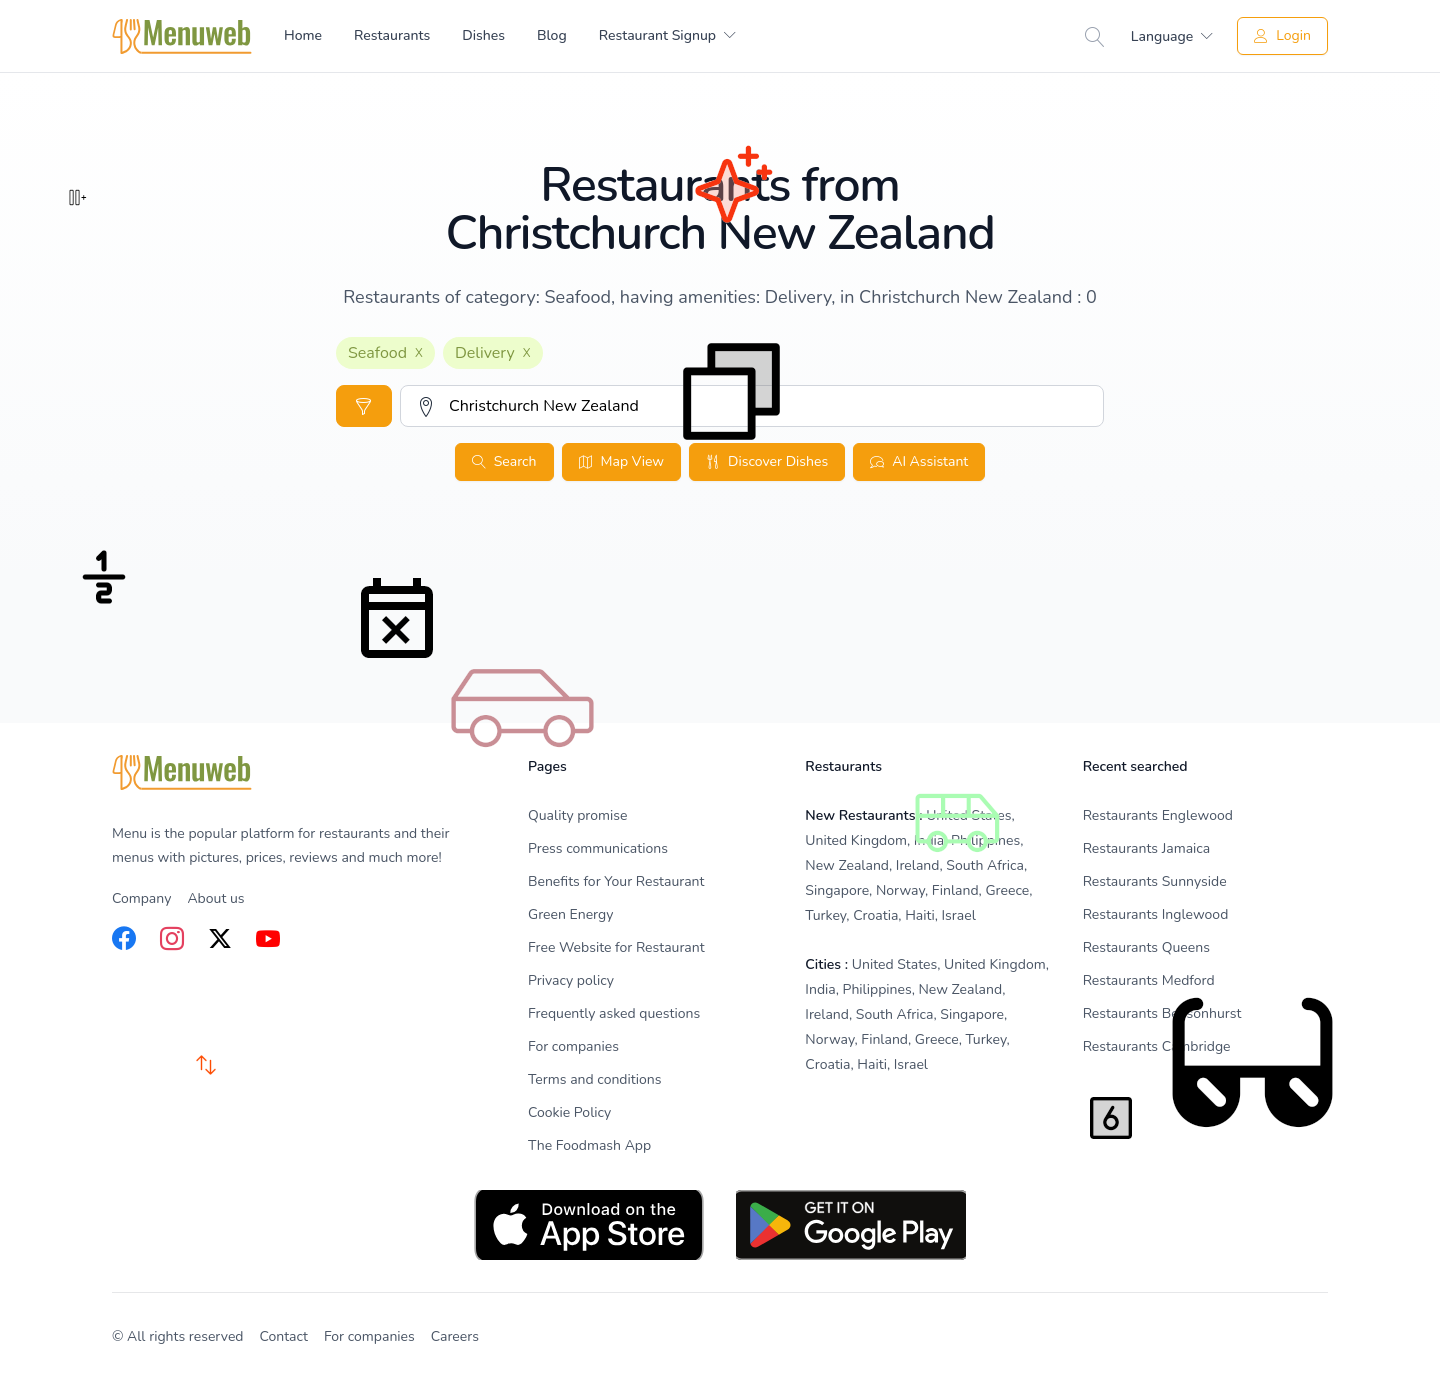 The image size is (1440, 1381). Describe the element at coordinates (1252, 1065) in the screenshot. I see `toggle cool or casual mode` at that location.